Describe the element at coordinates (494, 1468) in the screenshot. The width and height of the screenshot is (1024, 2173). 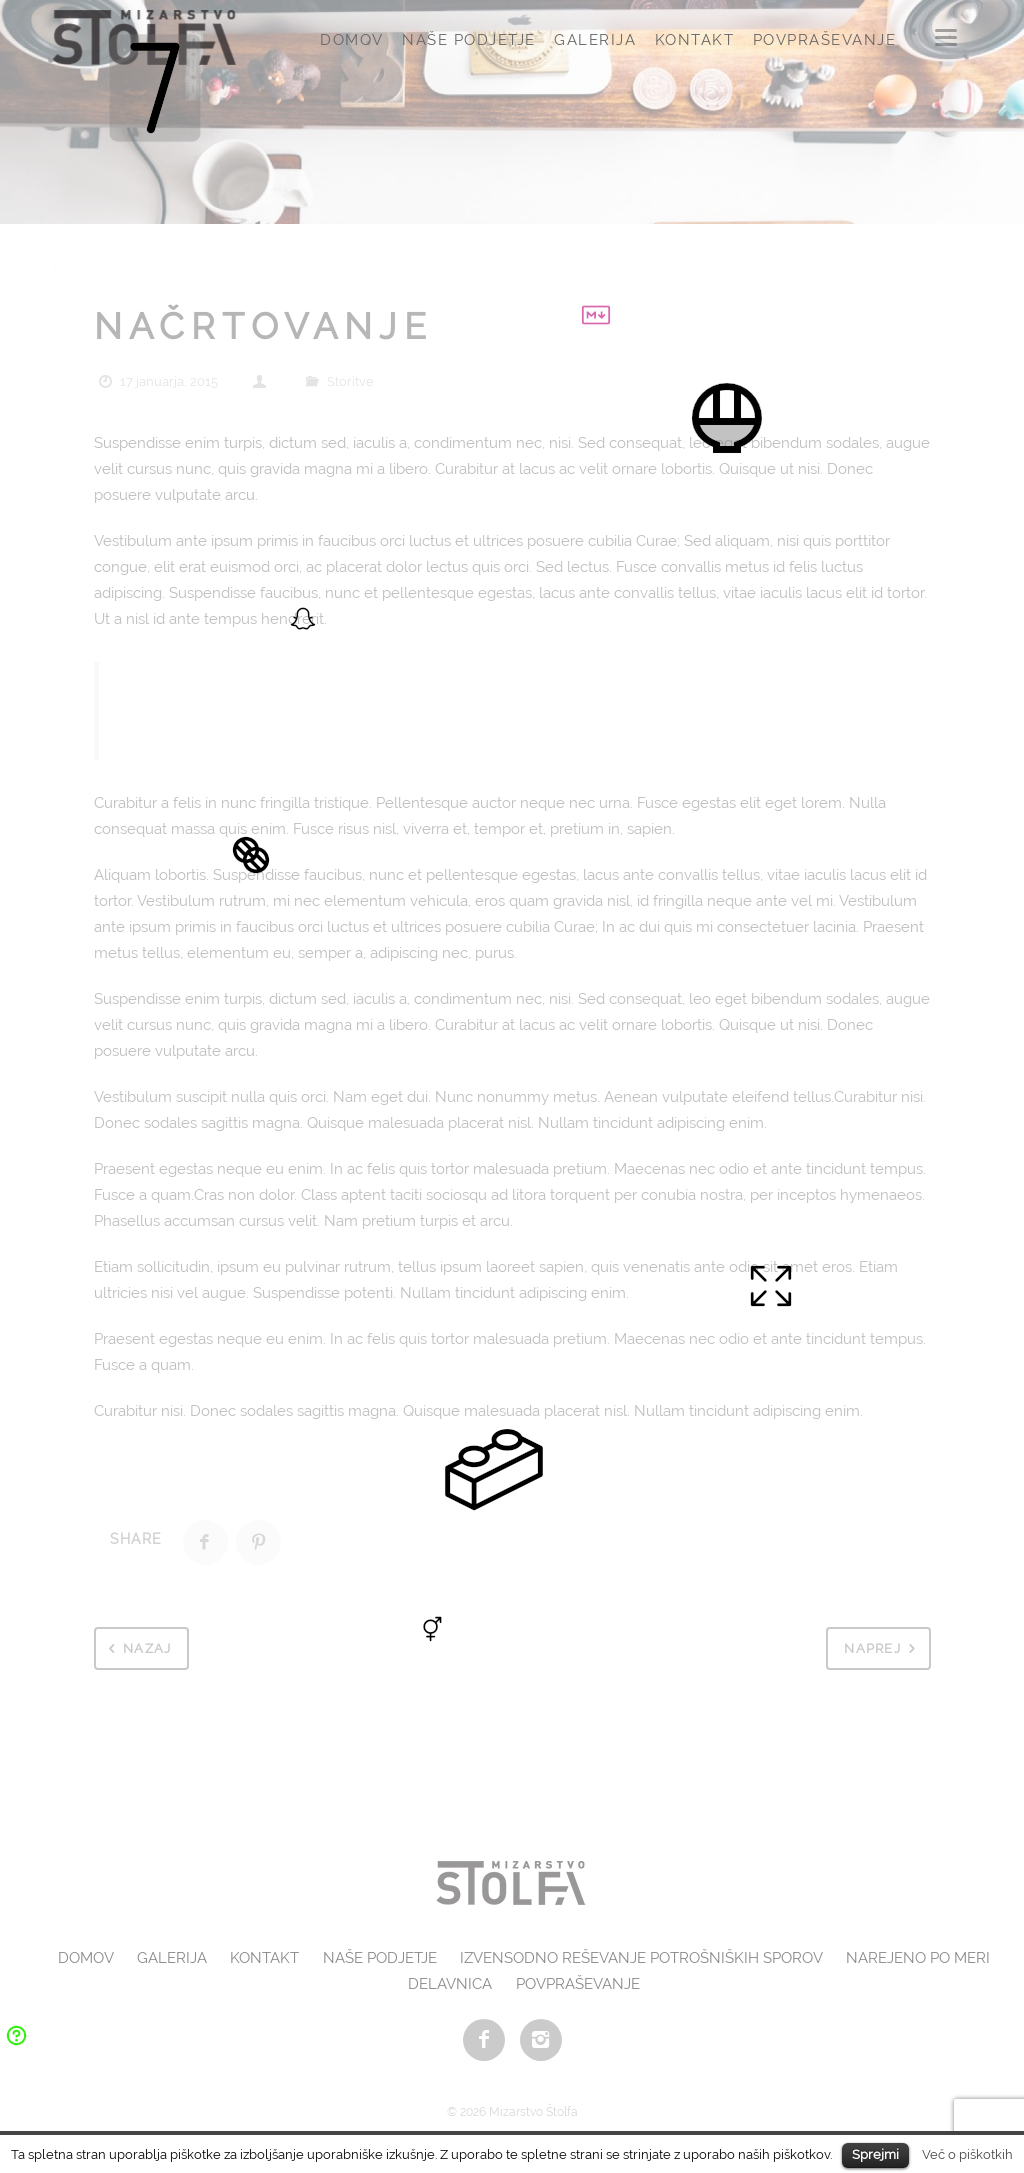
I see `access building blocks or modular components` at that location.